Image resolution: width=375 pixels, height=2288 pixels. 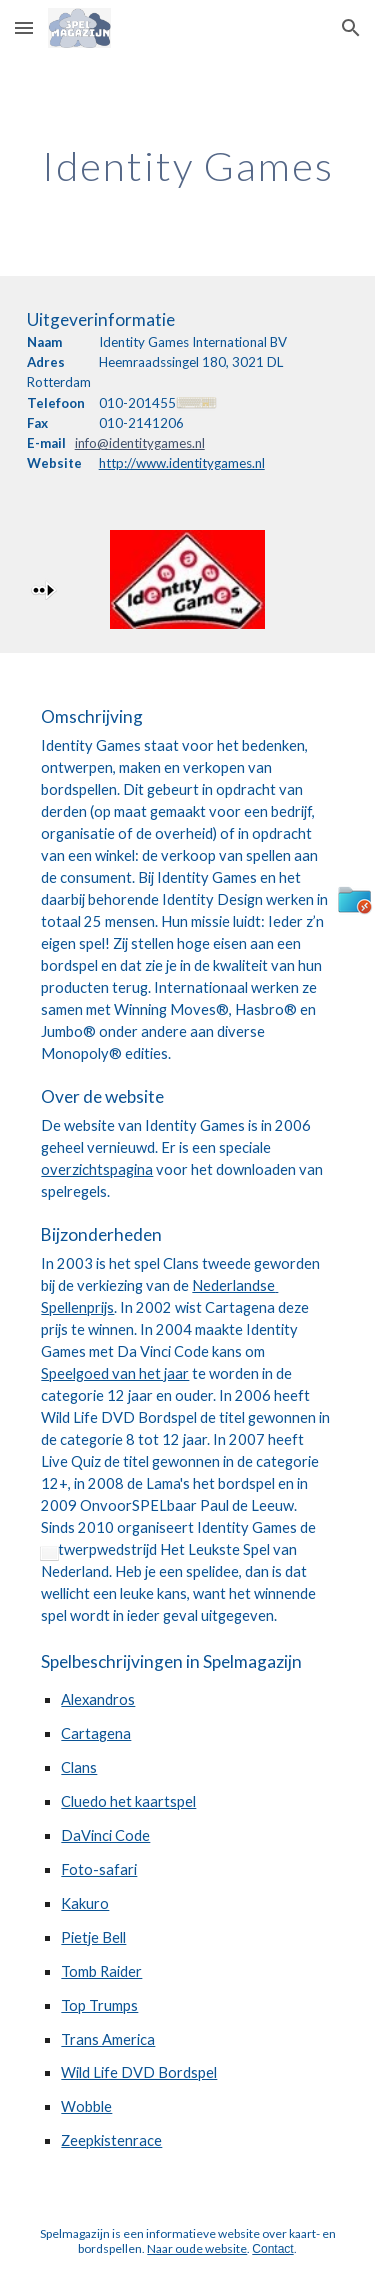 What do you see at coordinates (49, 1553) in the screenshot?
I see `generic bluetooth device placeholder` at bounding box center [49, 1553].